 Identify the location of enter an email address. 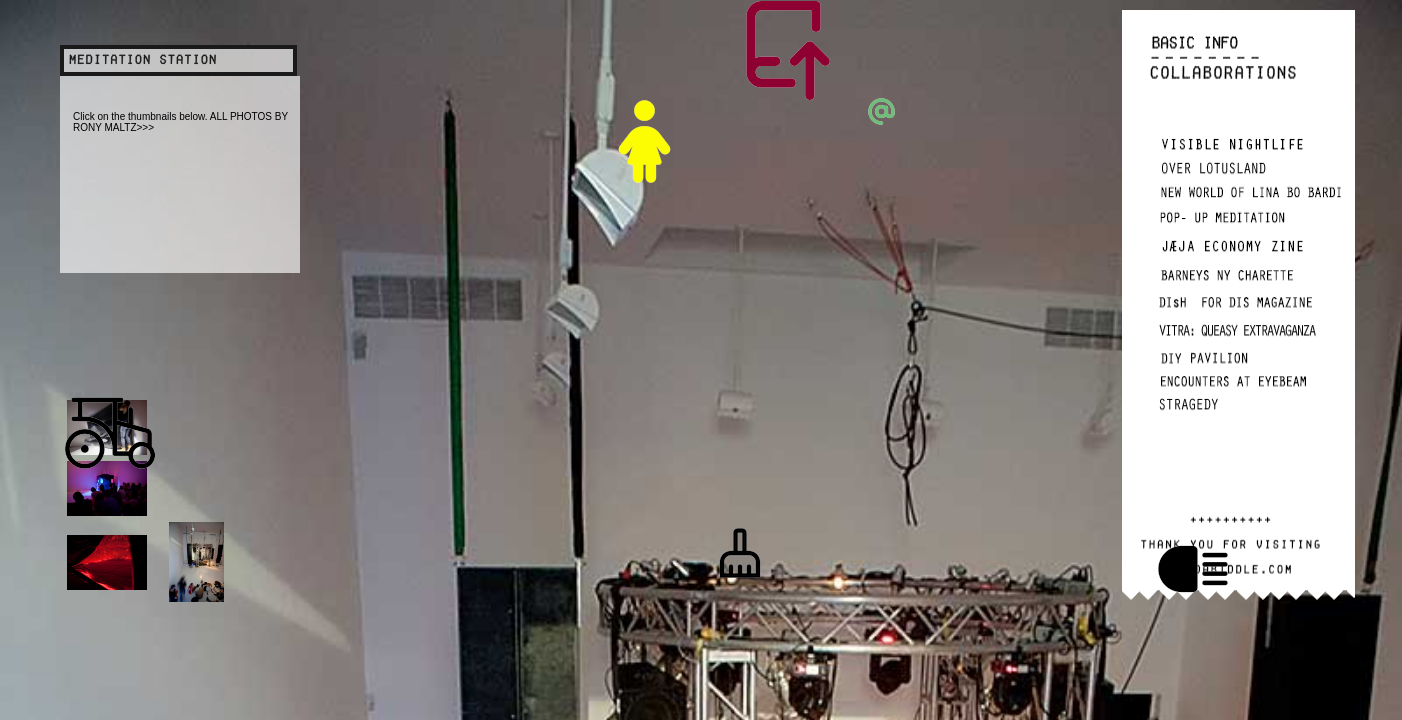
(881, 111).